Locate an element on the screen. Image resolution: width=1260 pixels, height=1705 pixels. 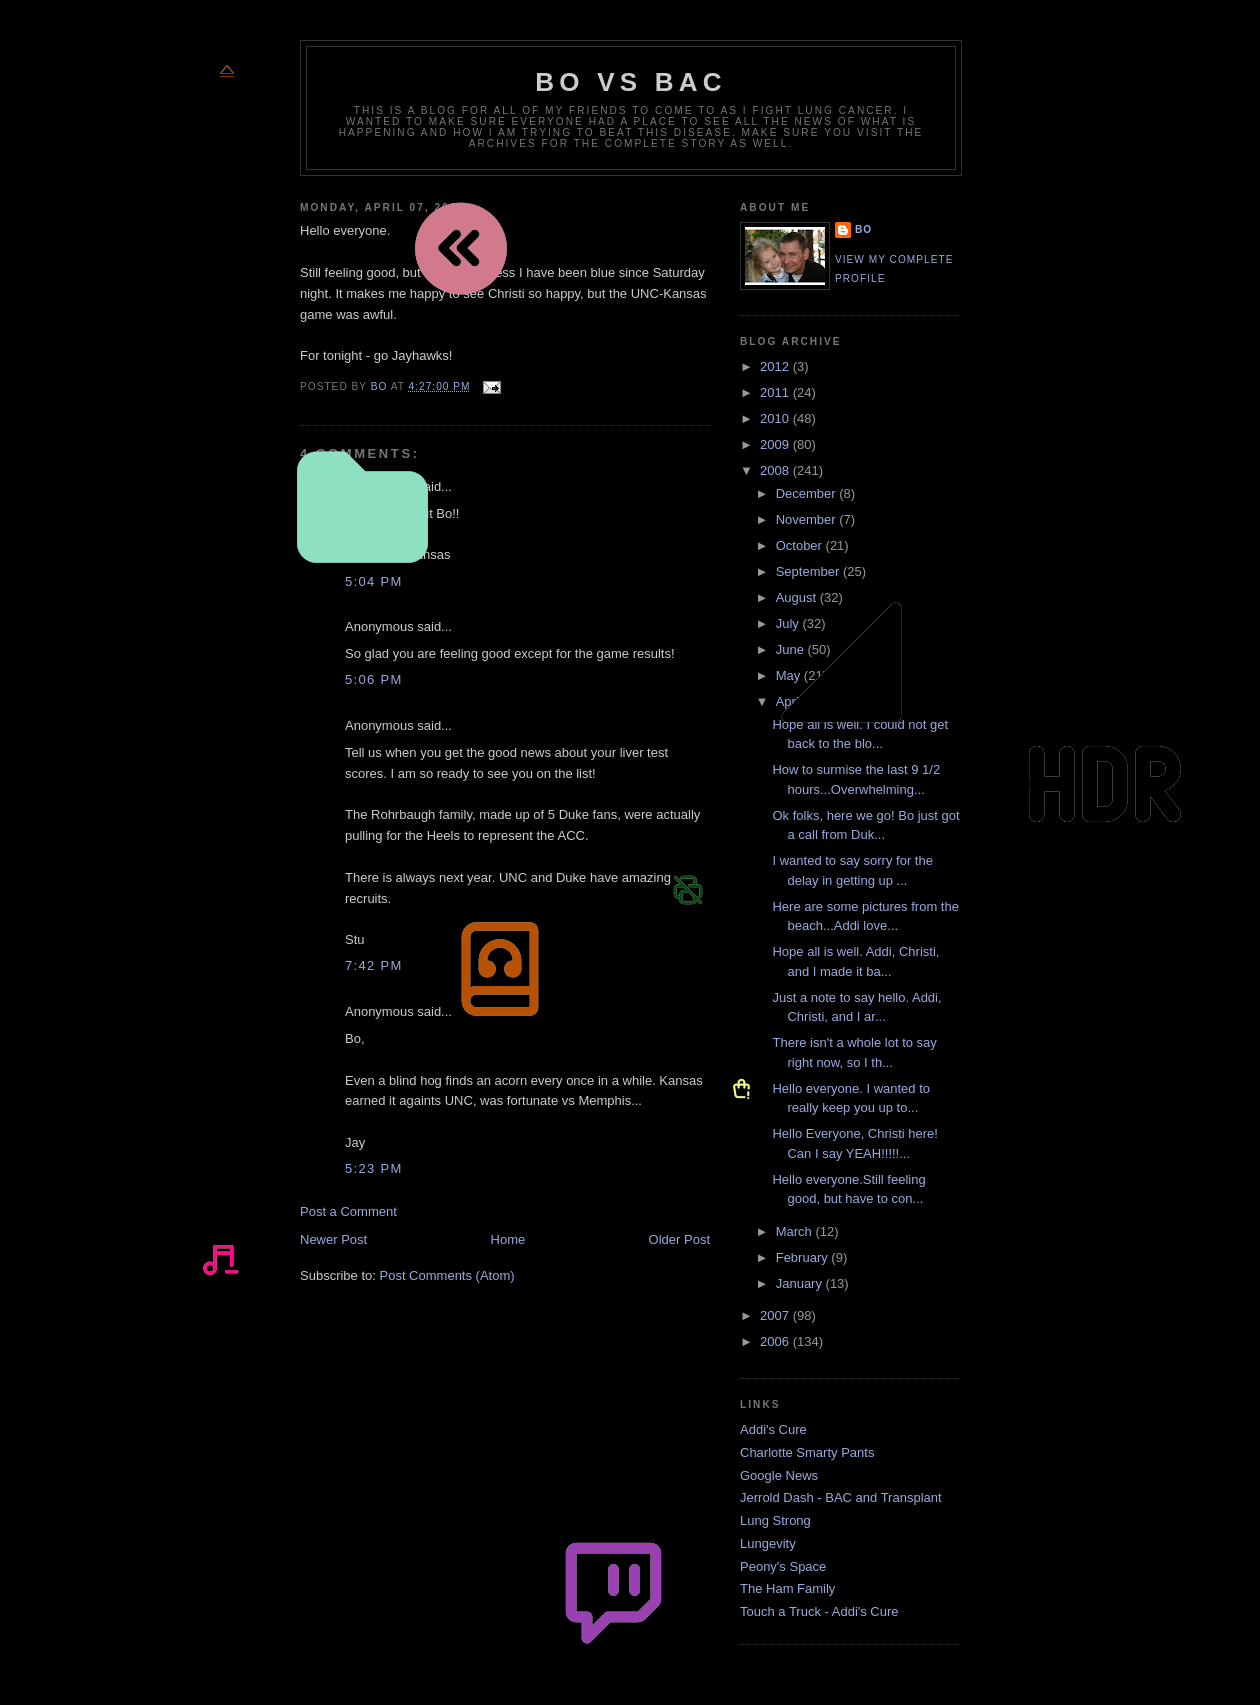
access audiobook library is located at coordinates (500, 969).